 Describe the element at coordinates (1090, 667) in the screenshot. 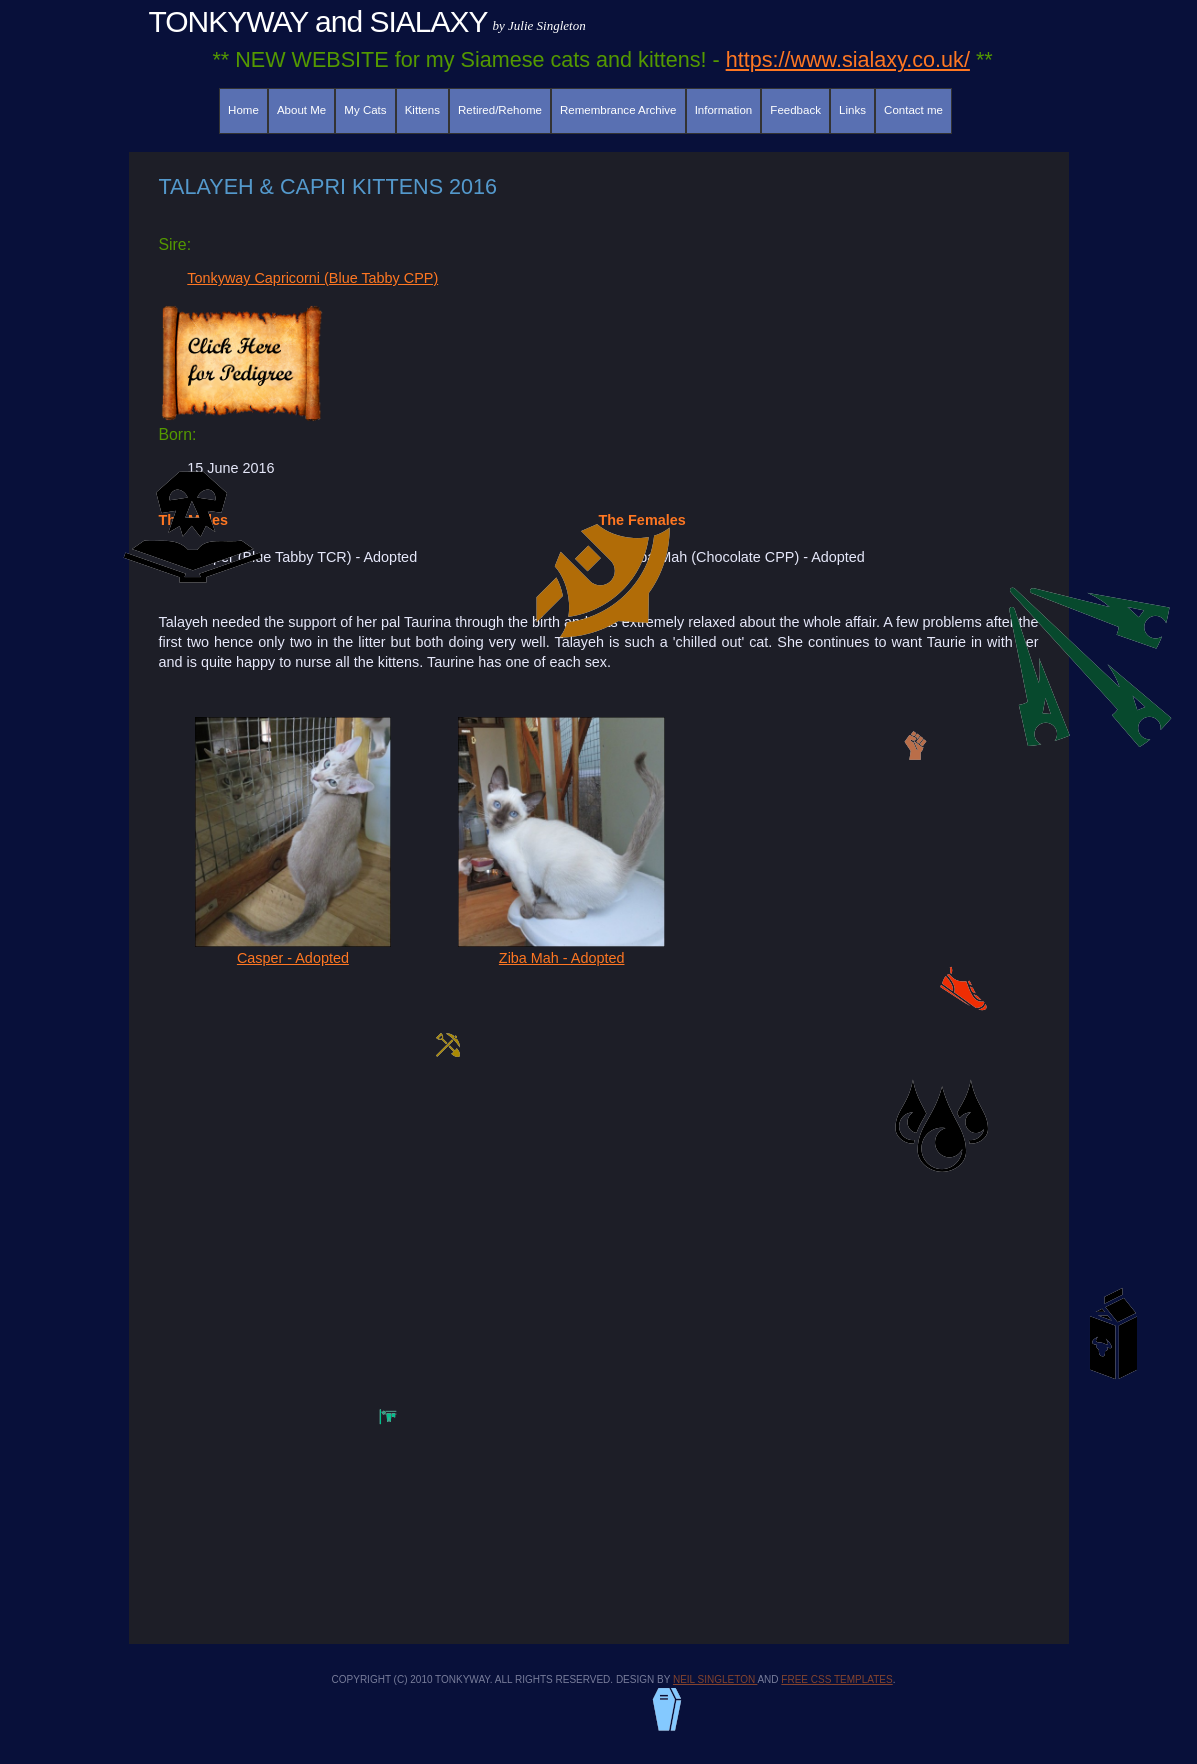

I see `activate multi-shot or spread attack ability` at that location.